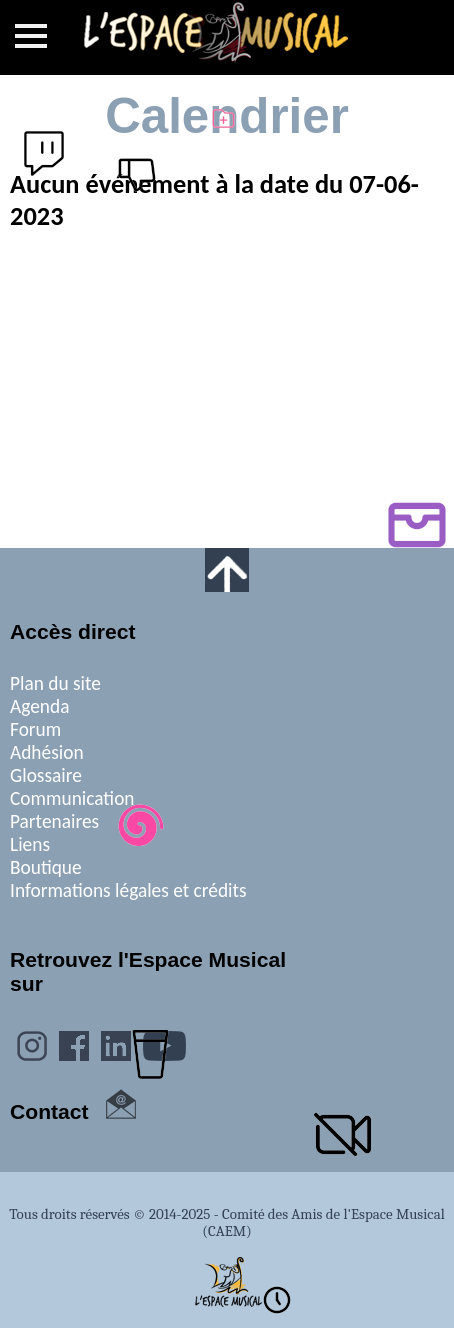  I want to click on access your wallet or saved payment methods, so click(417, 525).